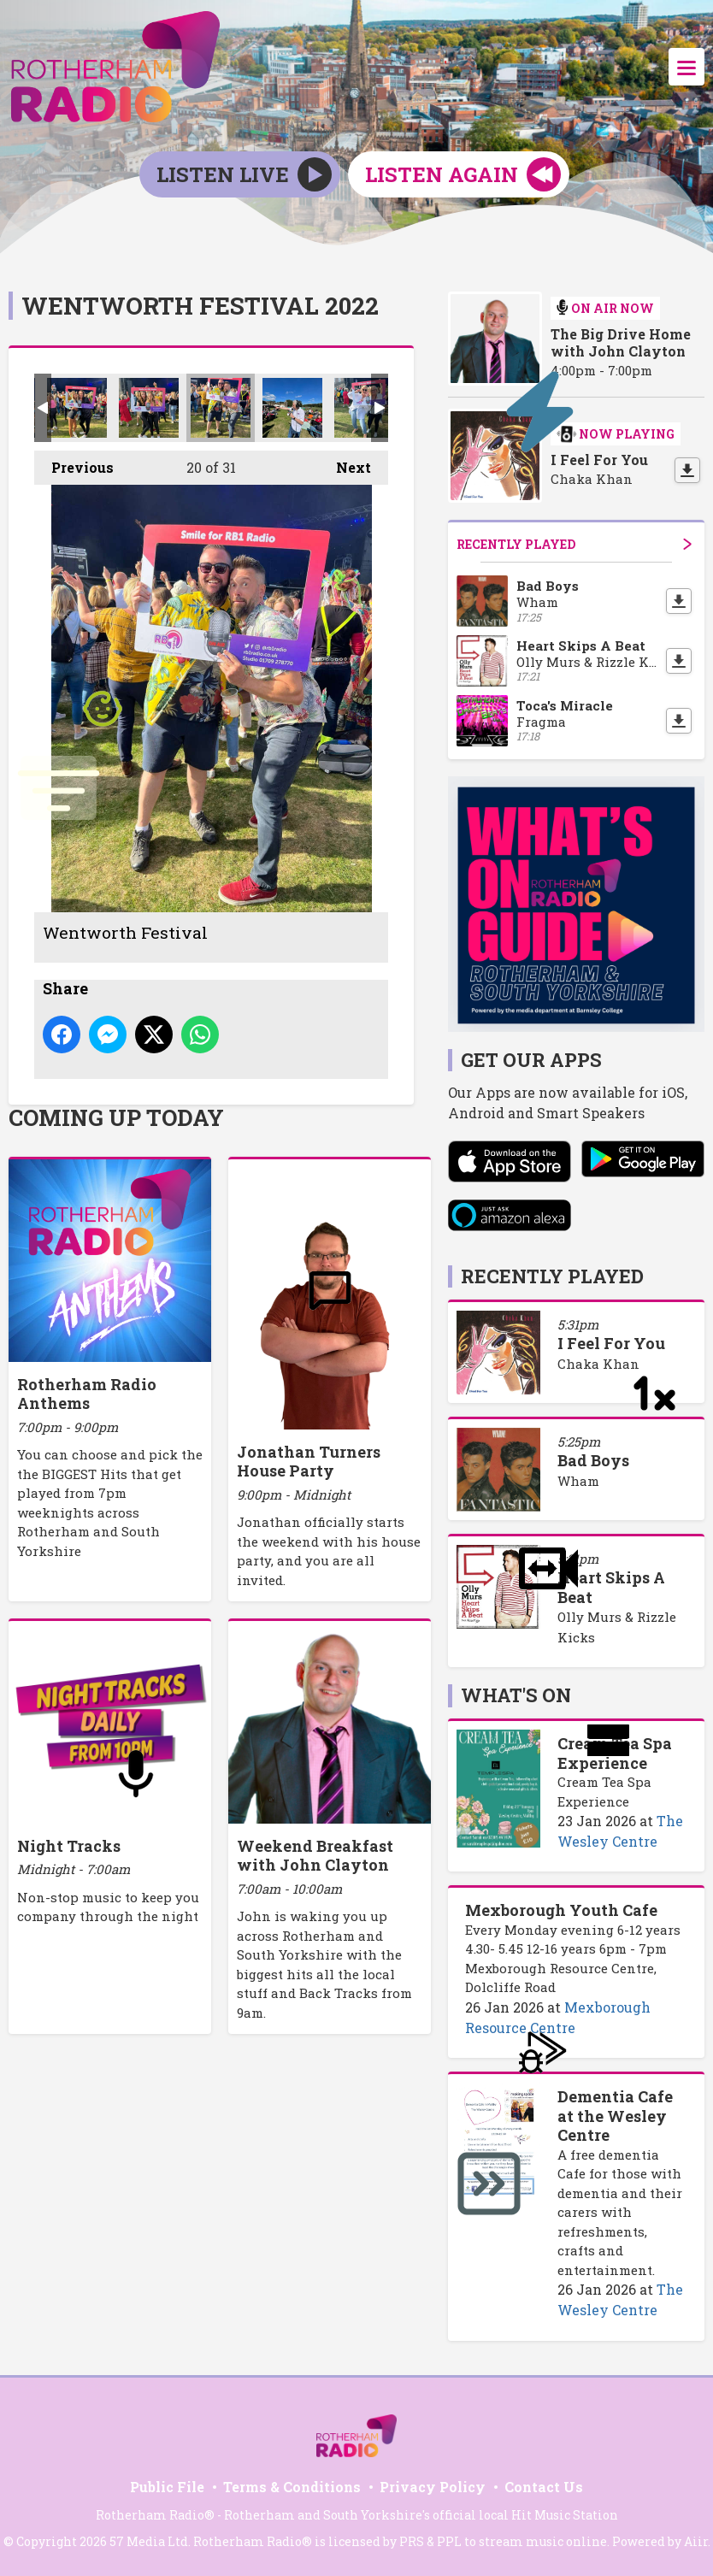 This screenshot has height=2576, width=713. I want to click on navigate forward or skip ahead, so click(489, 2184).